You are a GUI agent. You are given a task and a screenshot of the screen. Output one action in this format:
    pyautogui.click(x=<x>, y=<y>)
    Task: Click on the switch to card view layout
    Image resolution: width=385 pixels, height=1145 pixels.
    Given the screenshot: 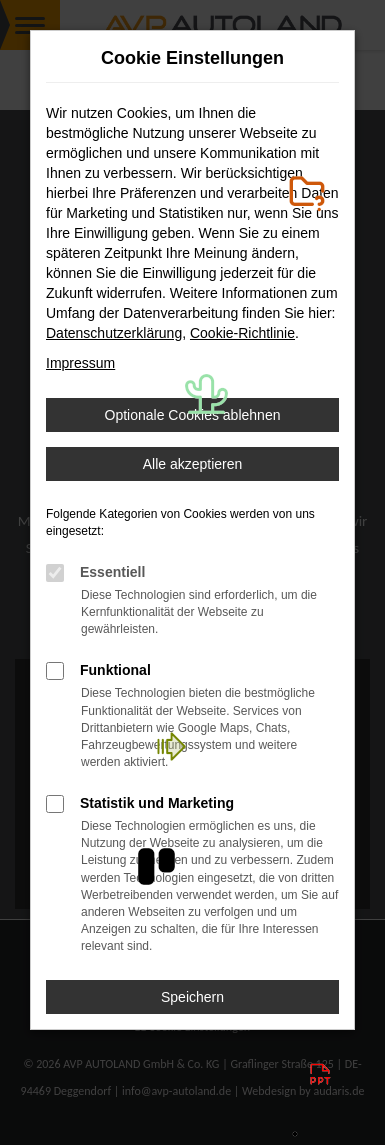 What is the action you would take?
    pyautogui.click(x=156, y=866)
    